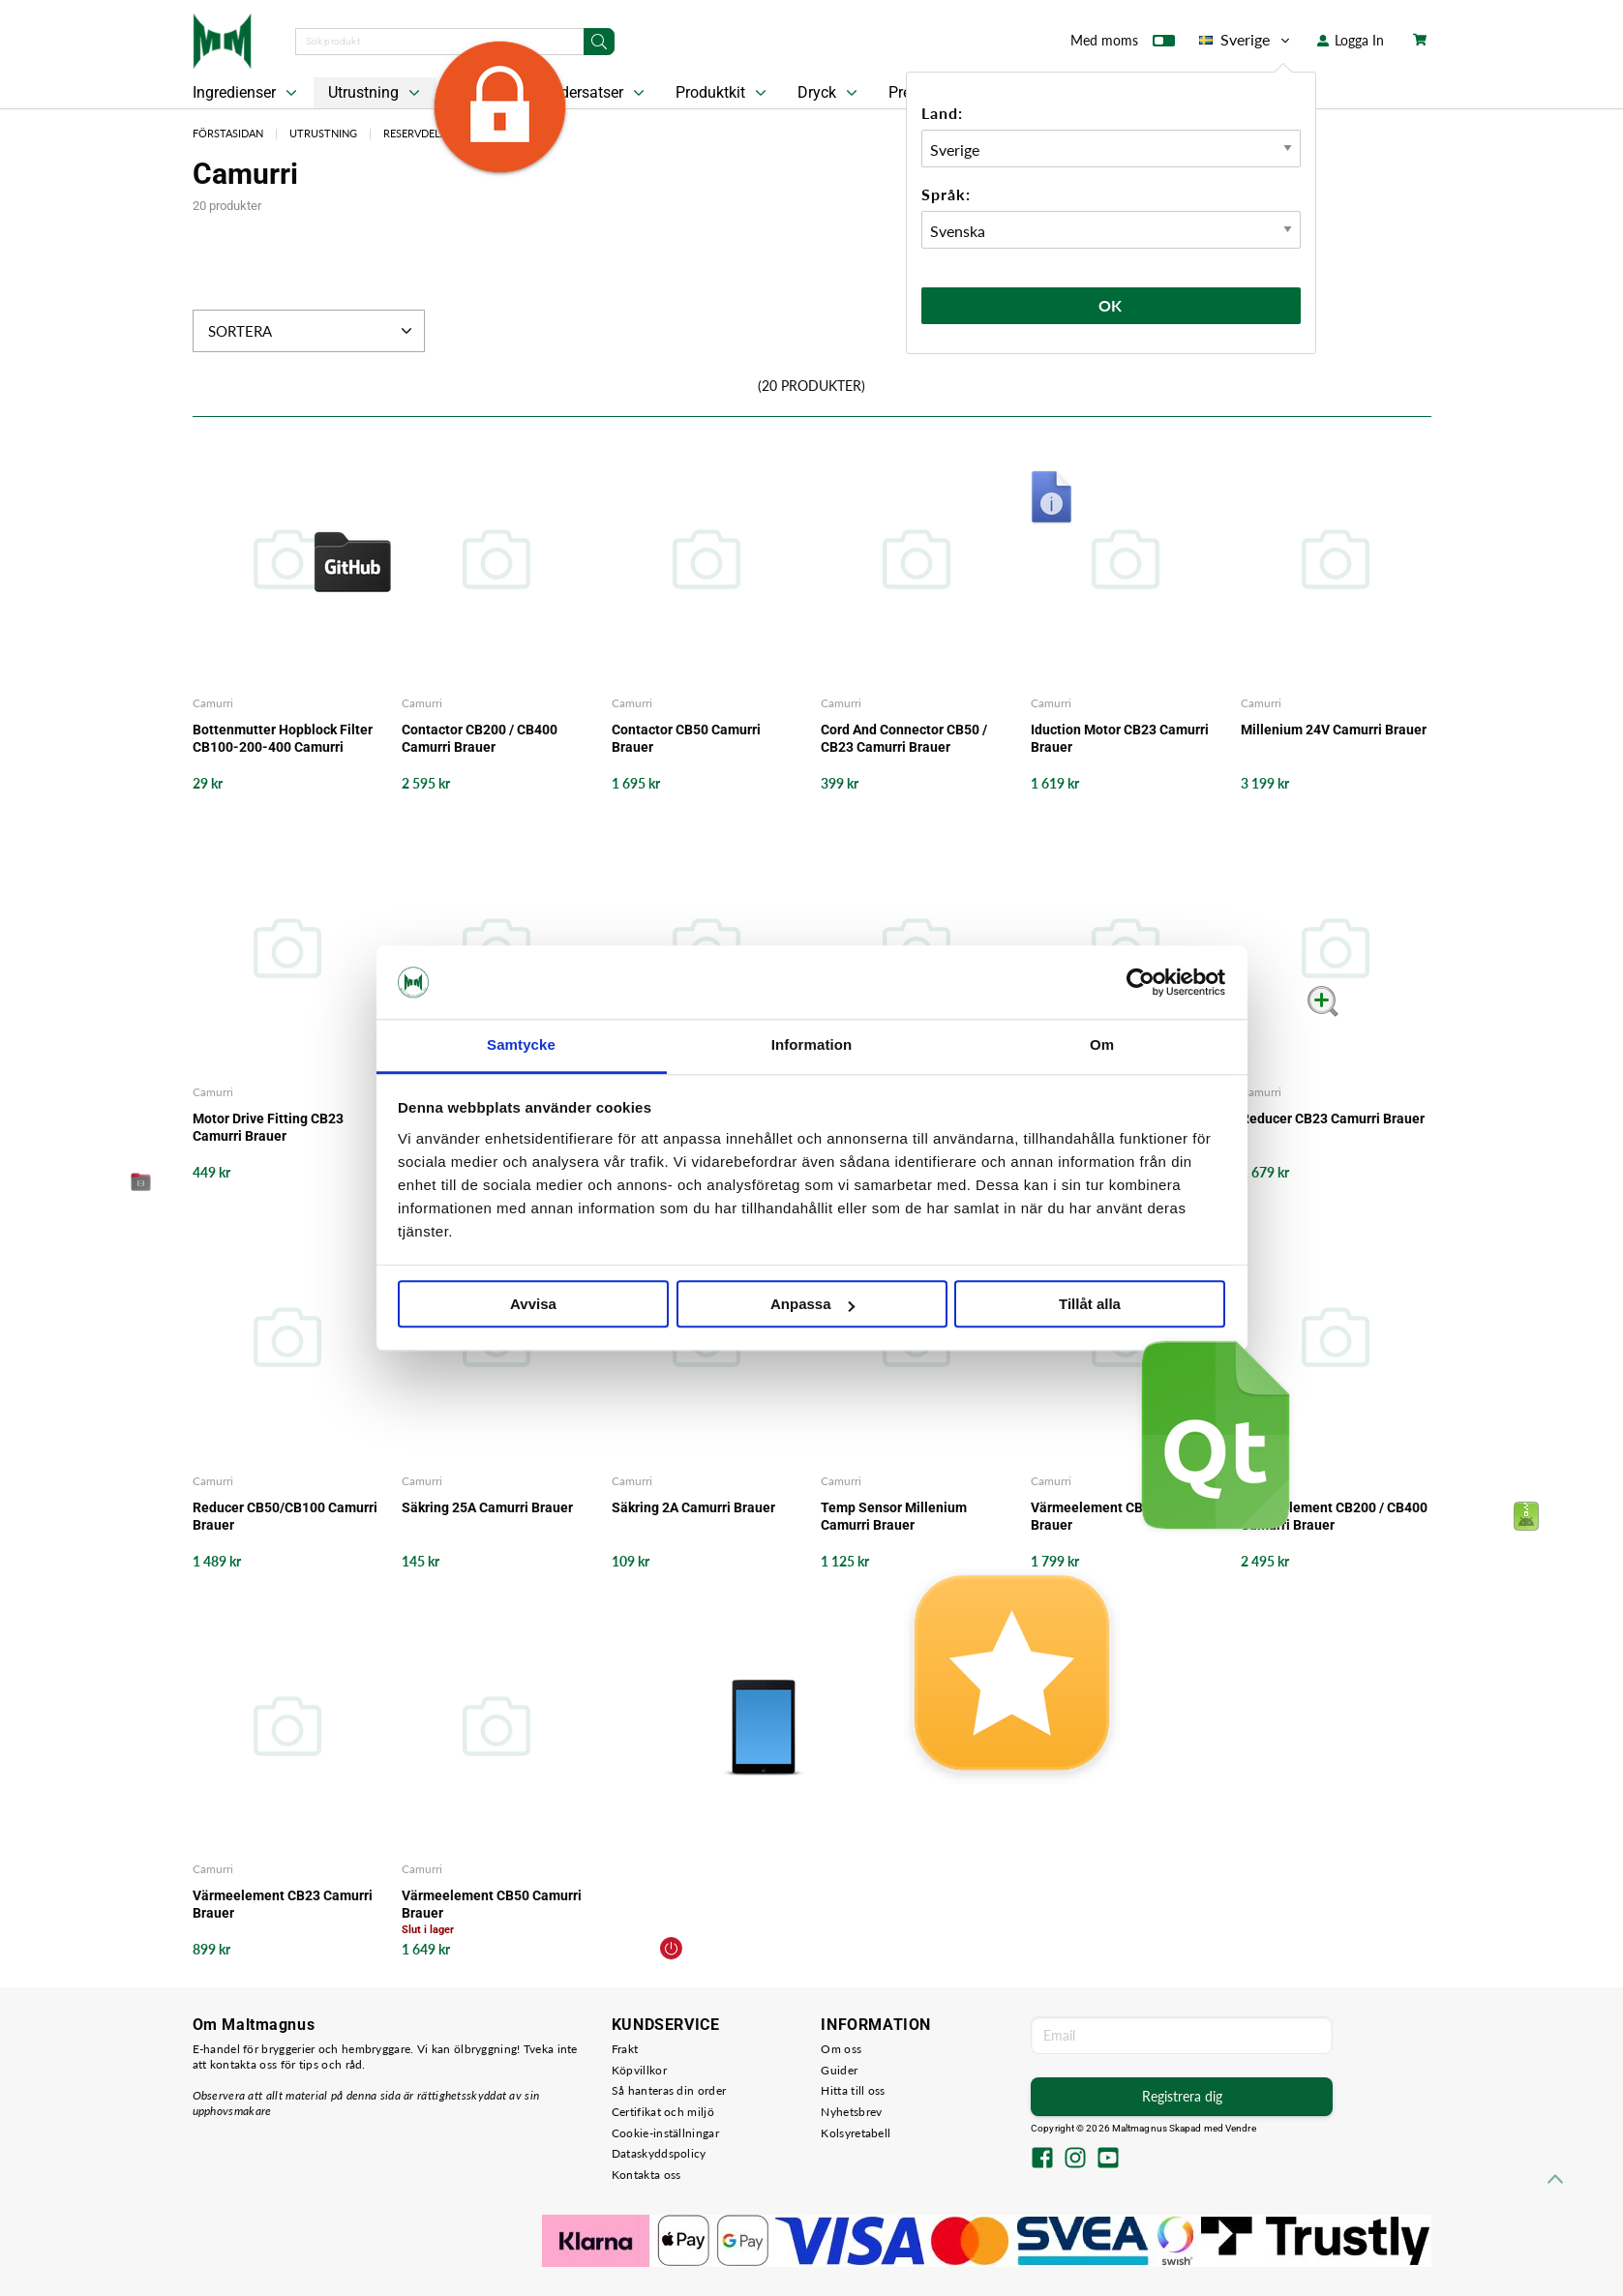 This screenshot has width=1623, height=2296. Describe the element at coordinates (140, 1181) in the screenshot. I see `open your videos folder` at that location.